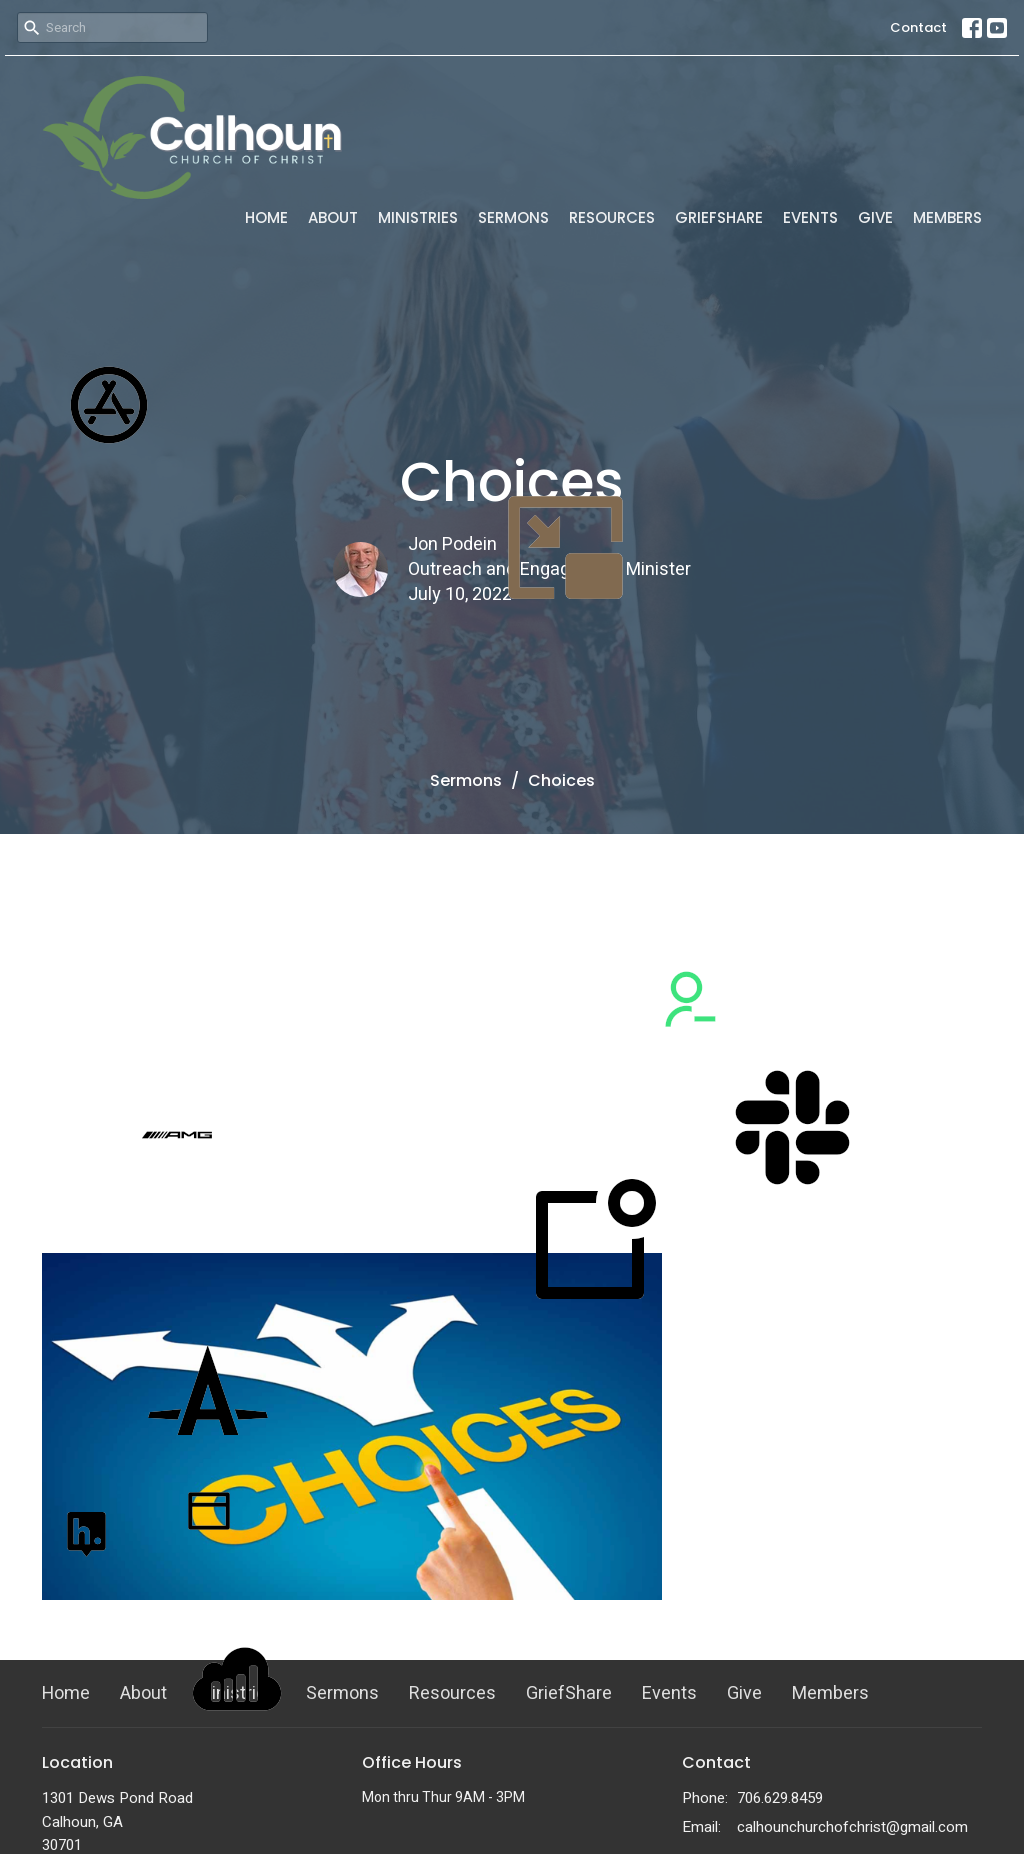  Describe the element at coordinates (237, 1679) in the screenshot. I see `open Sellsy CRM platform` at that location.